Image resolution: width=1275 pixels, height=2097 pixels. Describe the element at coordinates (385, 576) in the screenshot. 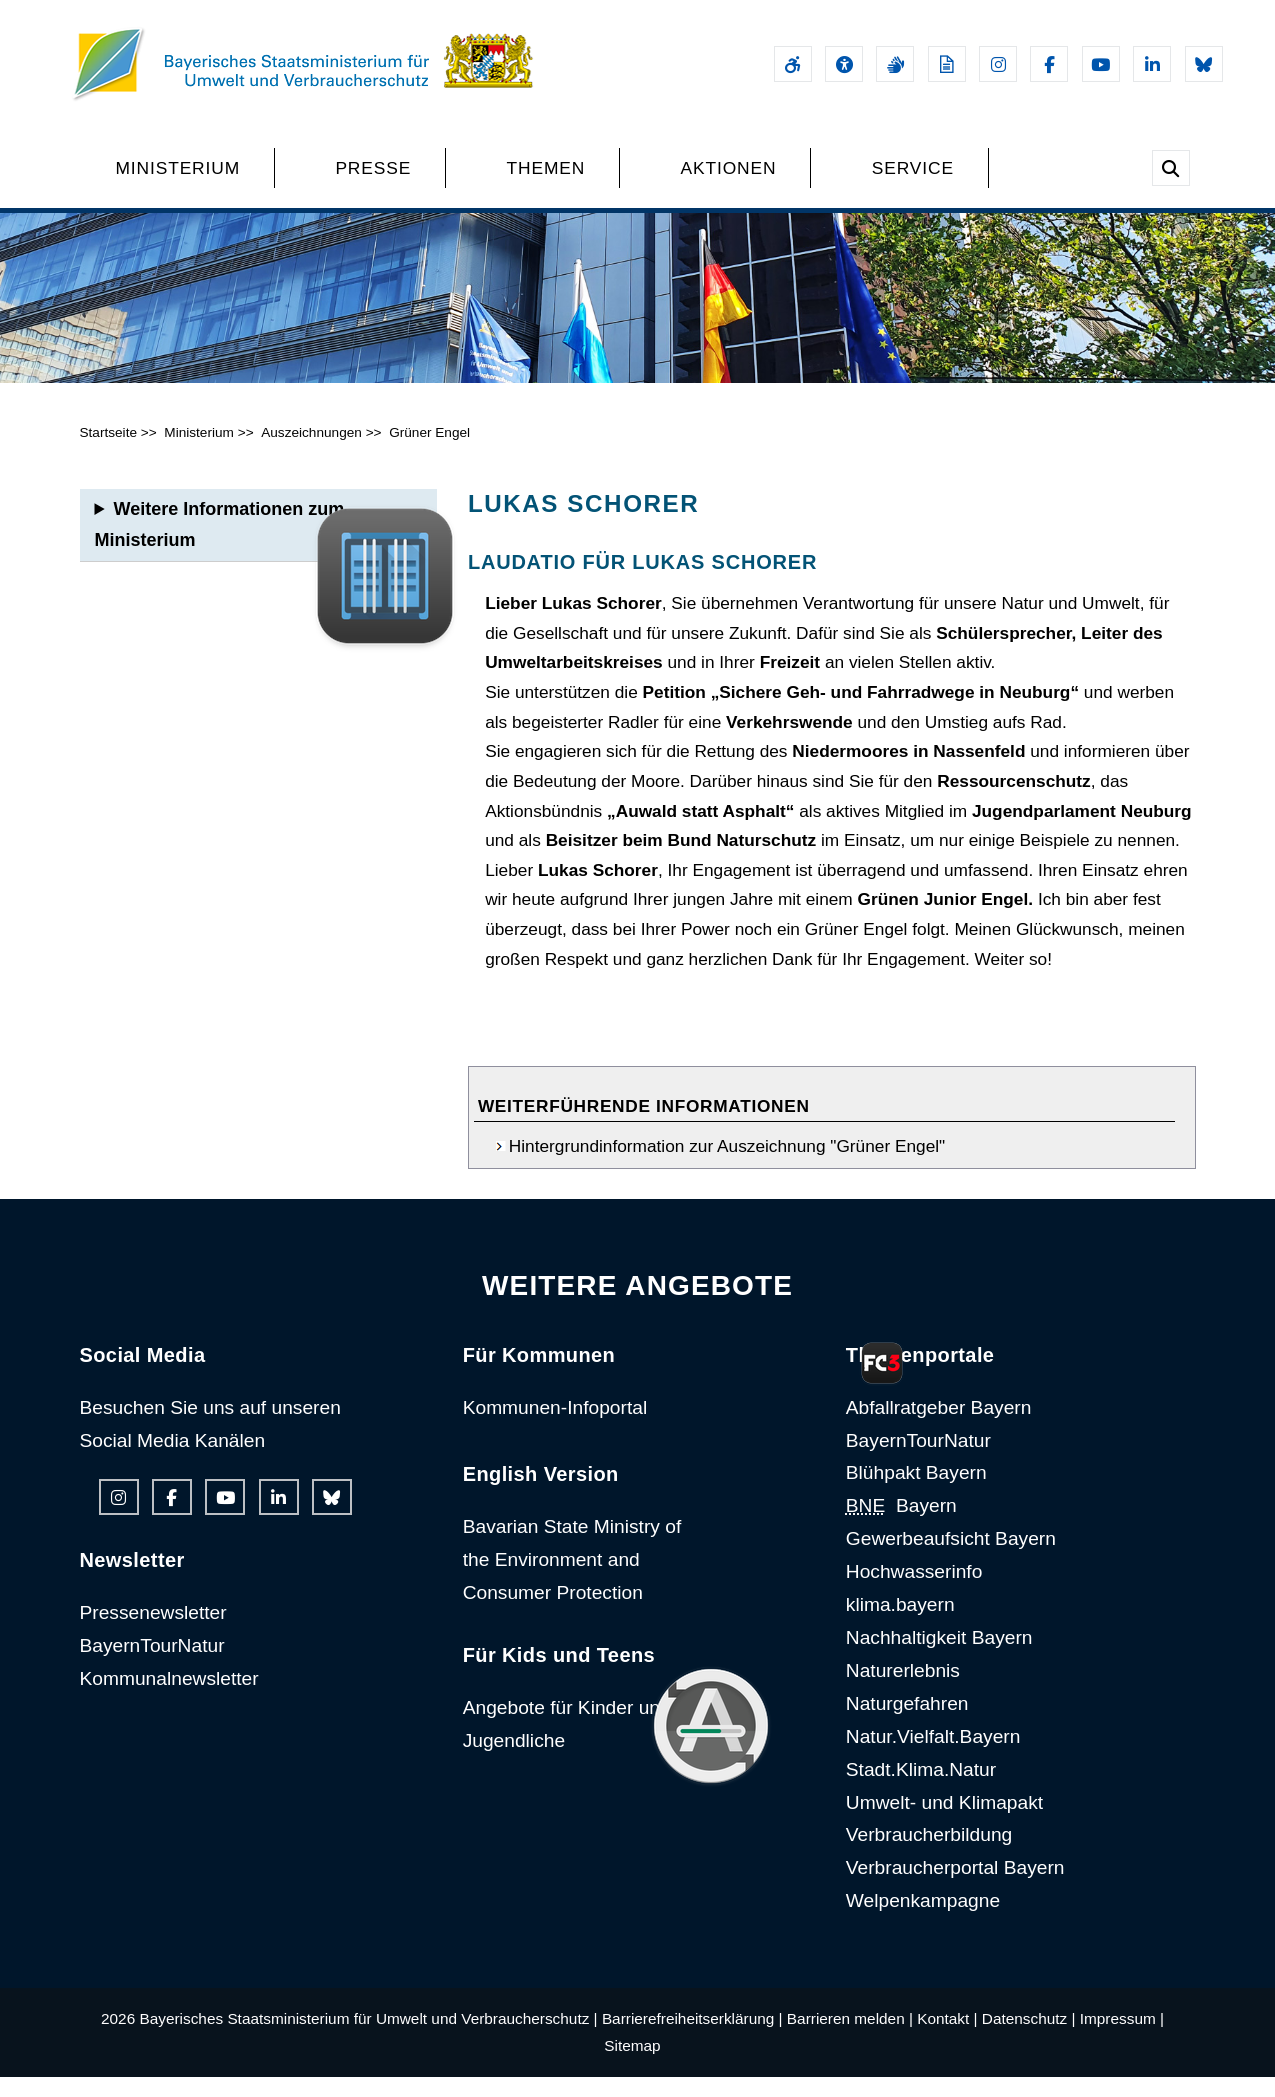

I see `open virtualization container settings` at that location.